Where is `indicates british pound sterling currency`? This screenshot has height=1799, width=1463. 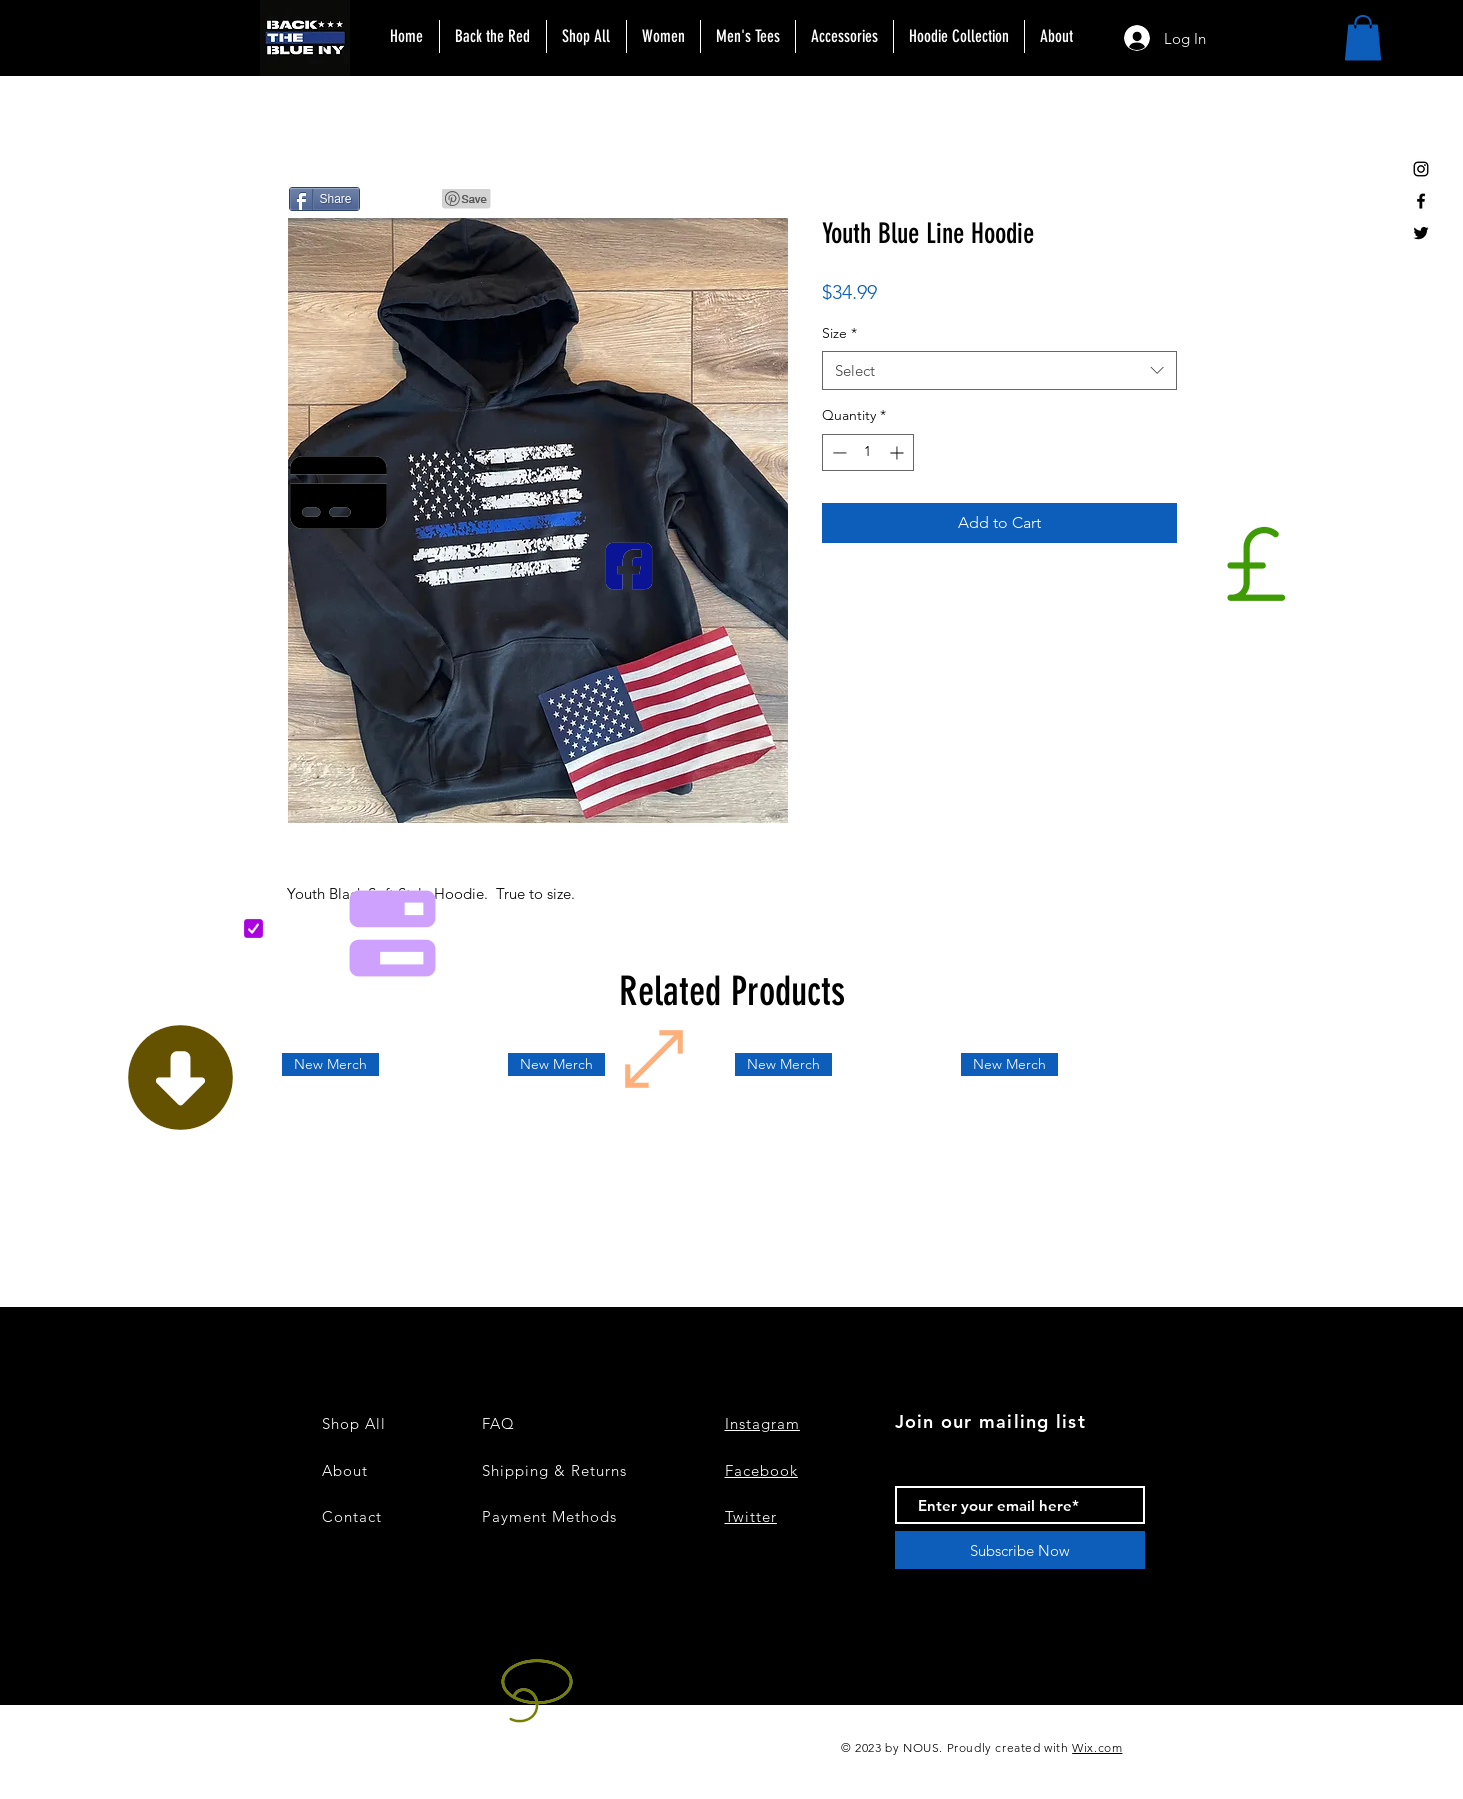
indicates british pound sterling currency is located at coordinates (1259, 565).